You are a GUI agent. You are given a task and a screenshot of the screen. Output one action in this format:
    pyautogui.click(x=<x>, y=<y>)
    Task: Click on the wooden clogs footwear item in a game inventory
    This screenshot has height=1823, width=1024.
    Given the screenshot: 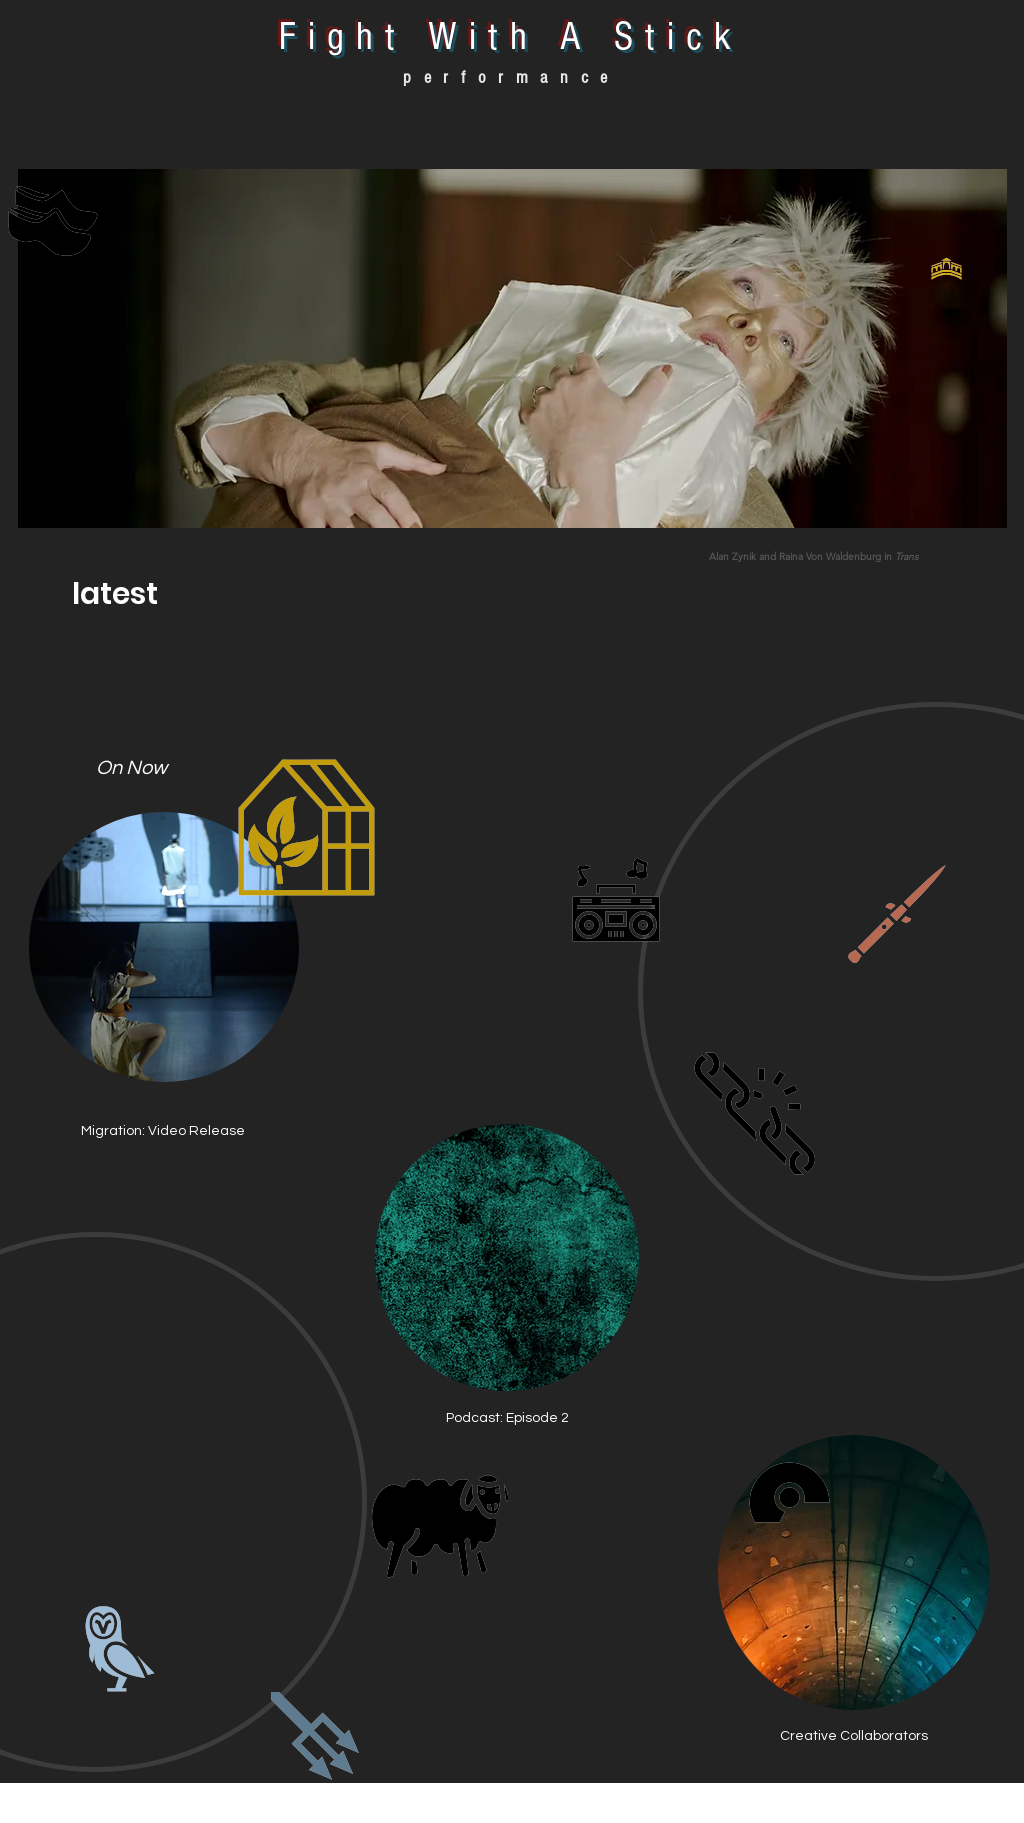 What is the action you would take?
    pyautogui.click(x=53, y=221)
    